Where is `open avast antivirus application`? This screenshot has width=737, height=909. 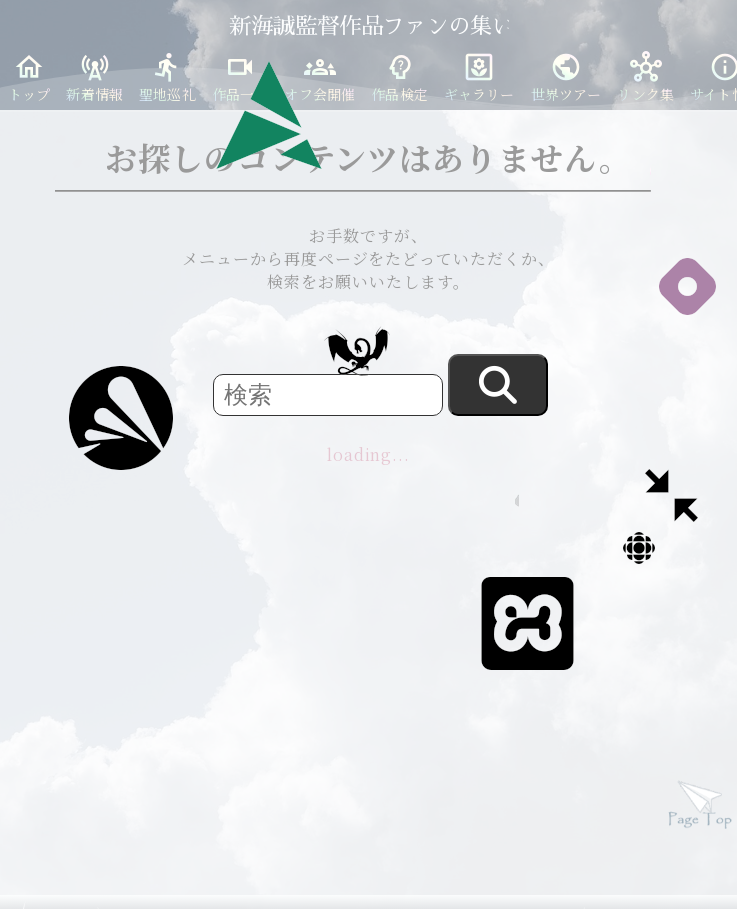 open avast antivirus application is located at coordinates (121, 418).